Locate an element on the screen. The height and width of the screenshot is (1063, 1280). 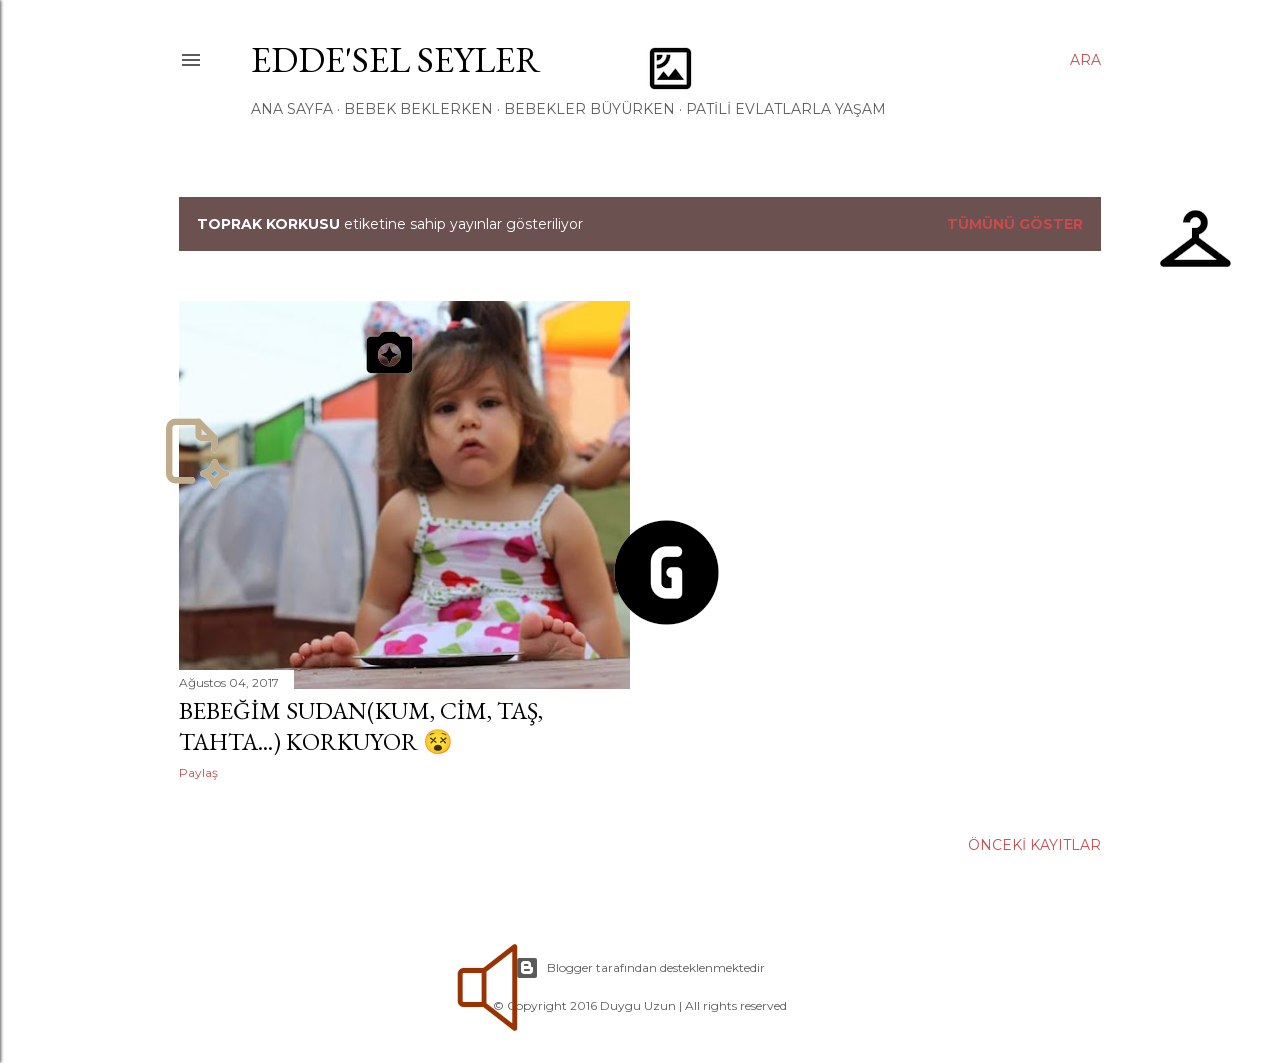
generate AI content for this document is located at coordinates (192, 451).